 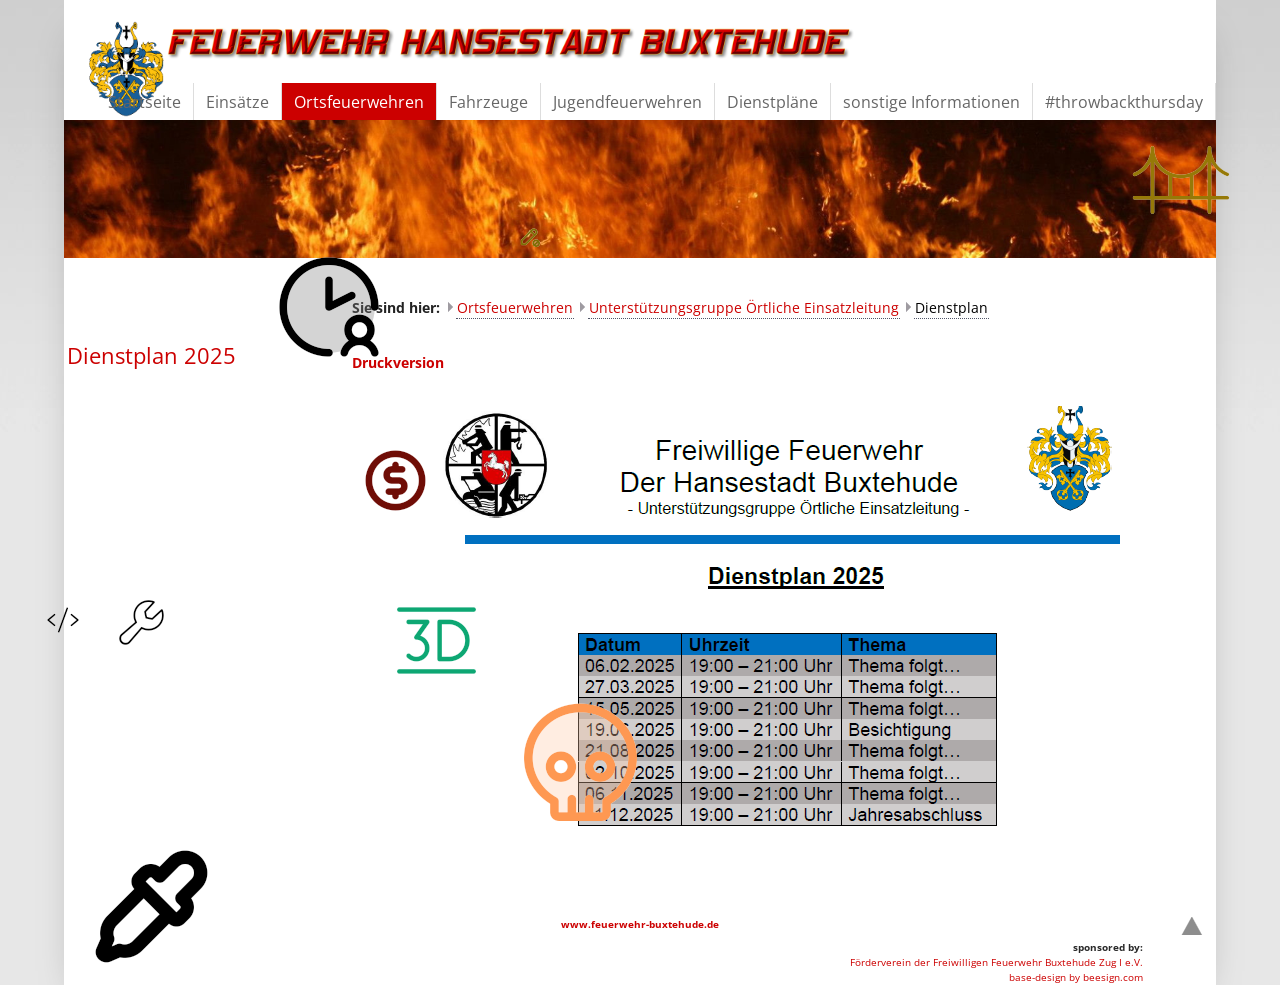 I want to click on cancel editing mode, so click(x=529, y=236).